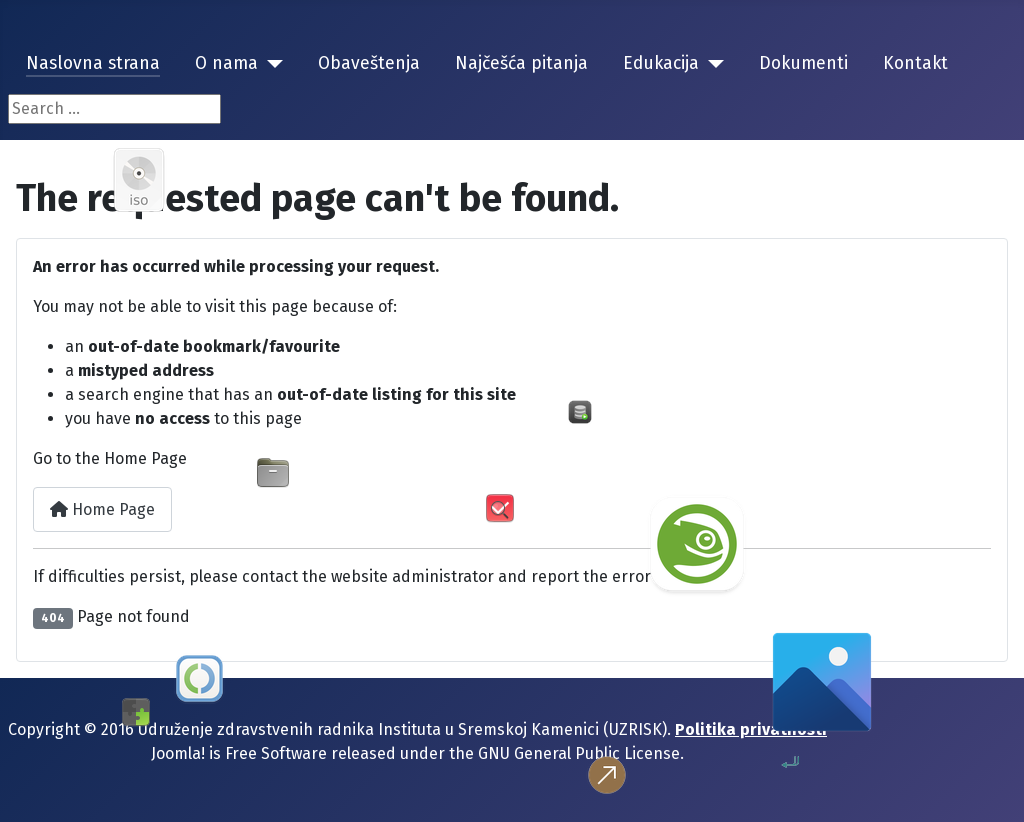 This screenshot has width=1024, height=822. What do you see at coordinates (273, 472) in the screenshot?
I see `open the file manager application` at bounding box center [273, 472].